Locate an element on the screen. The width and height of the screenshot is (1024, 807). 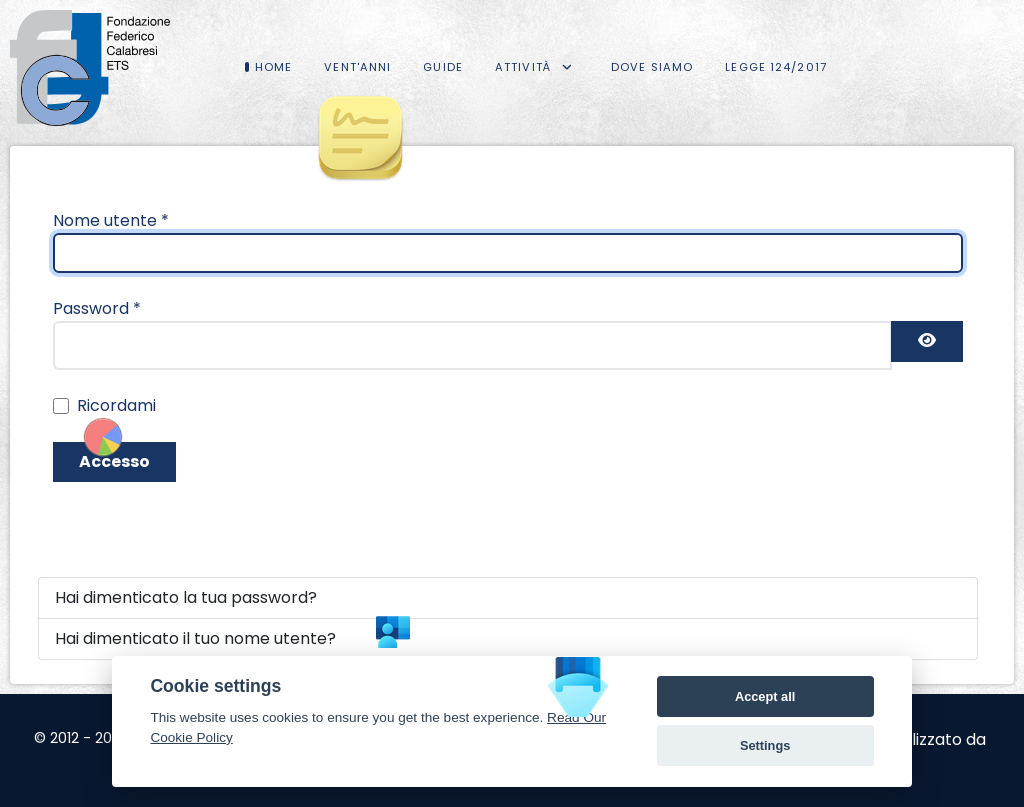
open the Stickies app for quick notes is located at coordinates (360, 137).